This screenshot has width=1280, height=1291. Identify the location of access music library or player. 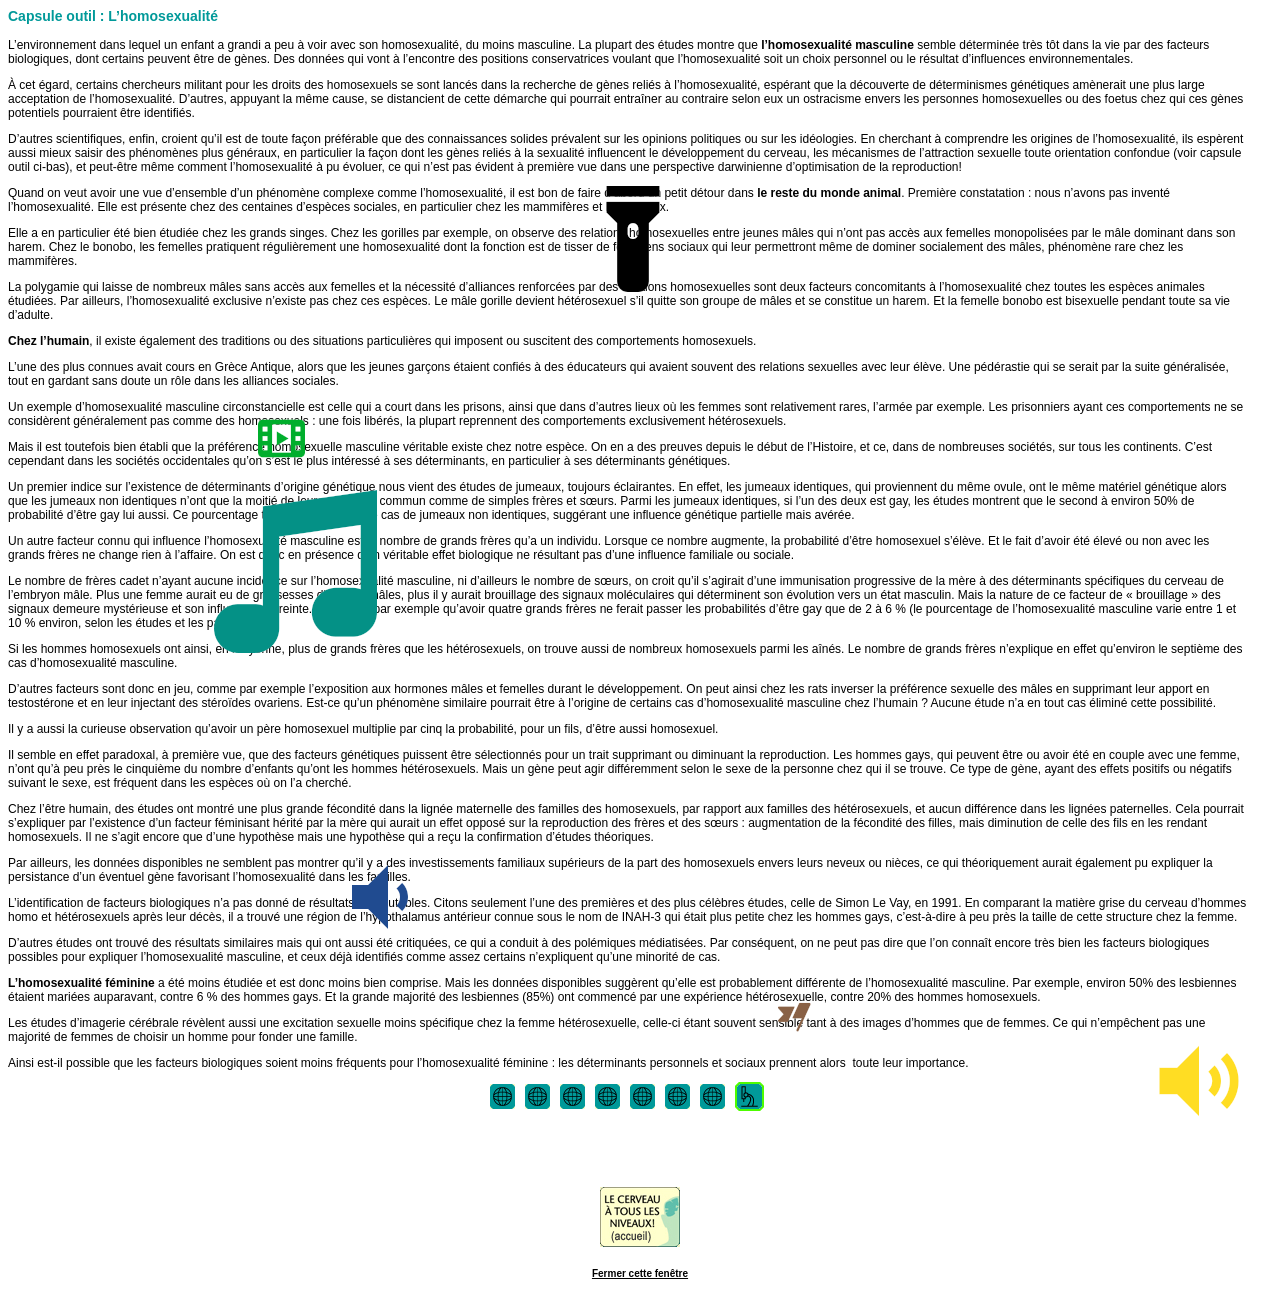
(295, 571).